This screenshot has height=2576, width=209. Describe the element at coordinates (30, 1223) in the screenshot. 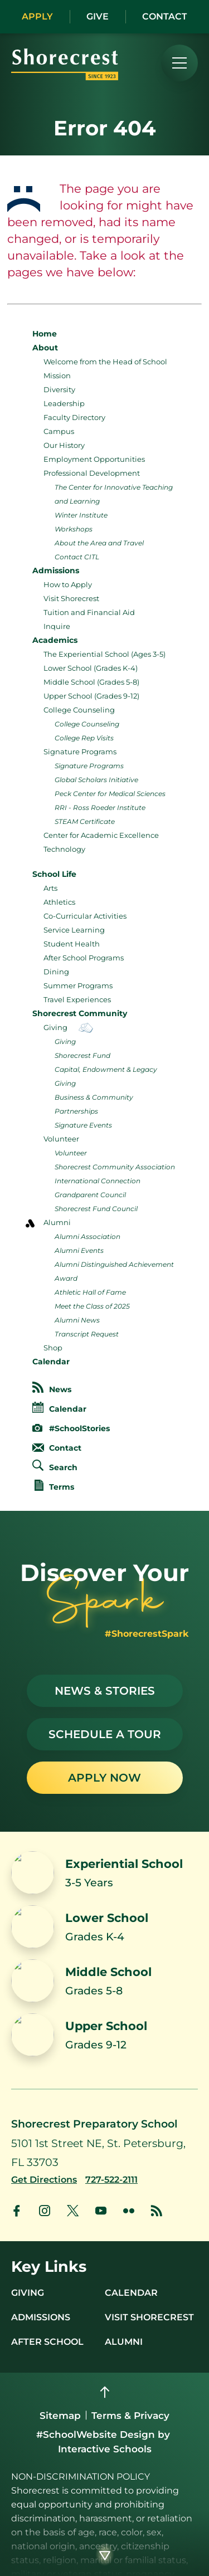

I see `analogue brand logo` at that location.